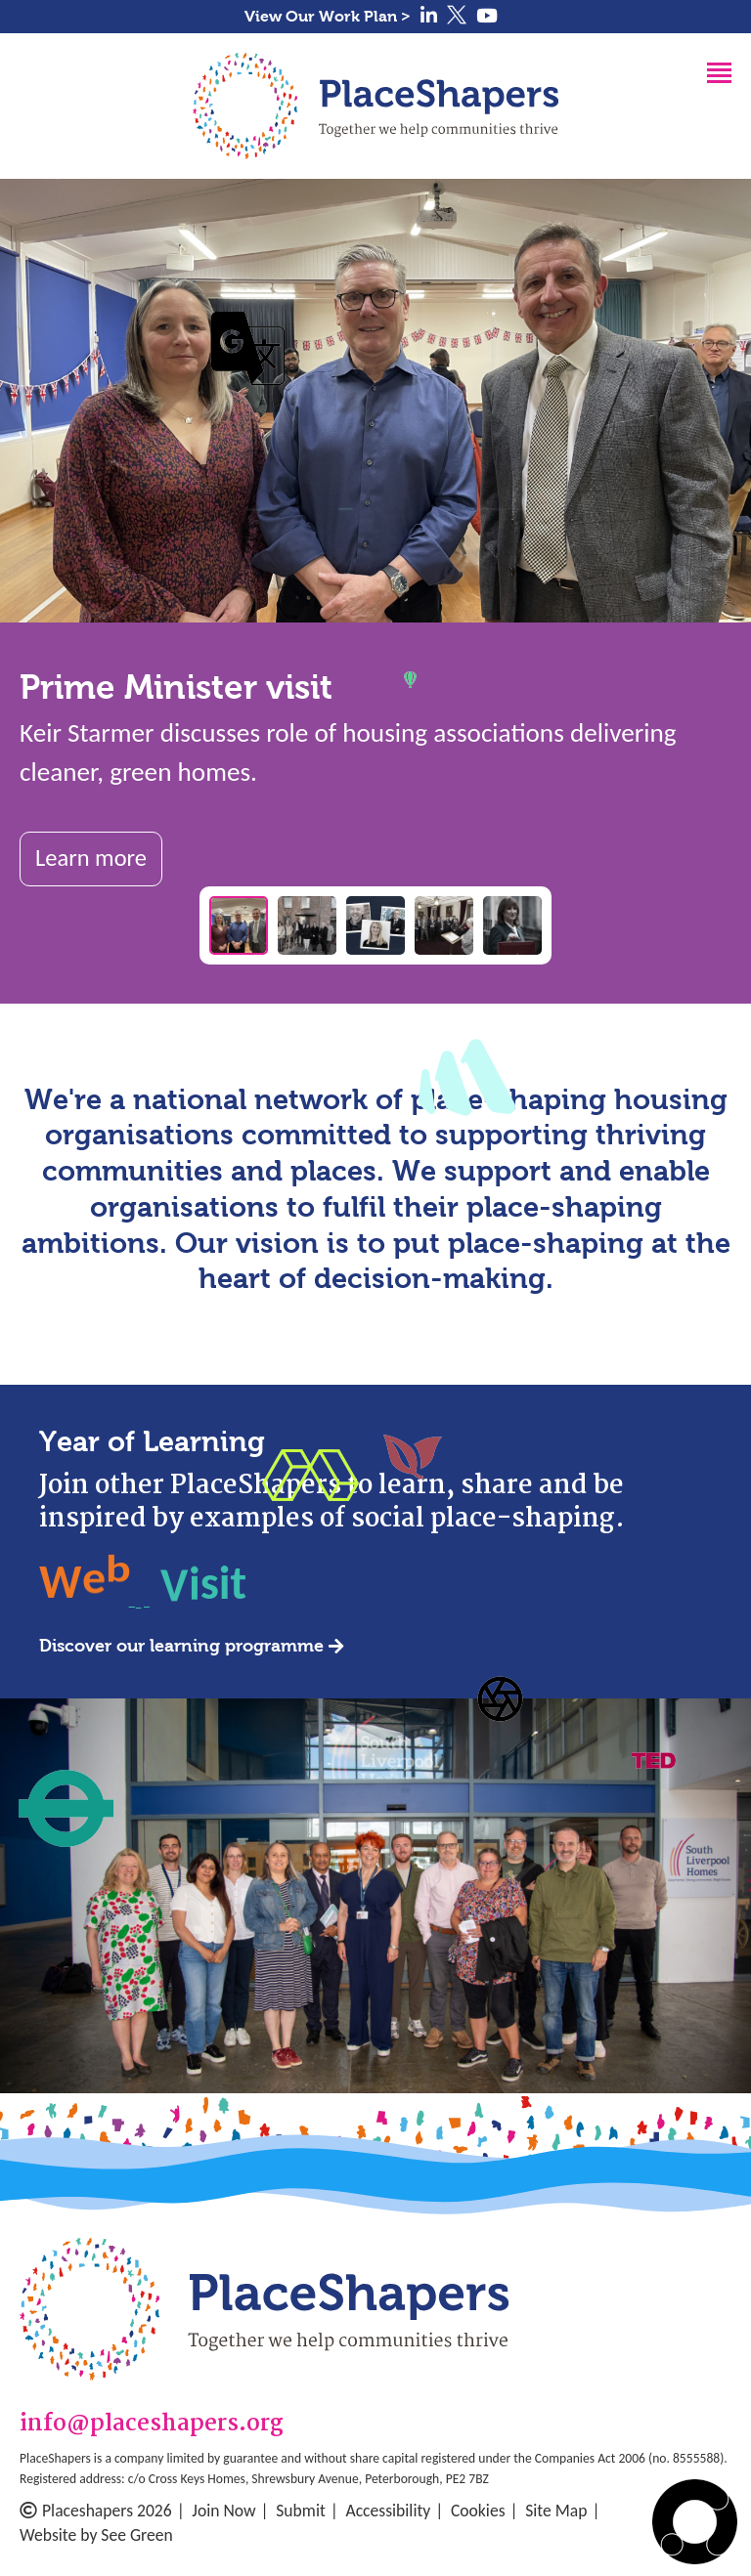 Image resolution: width=751 pixels, height=2576 pixels. What do you see at coordinates (466, 1077) in the screenshot?
I see `better stack logo` at bounding box center [466, 1077].